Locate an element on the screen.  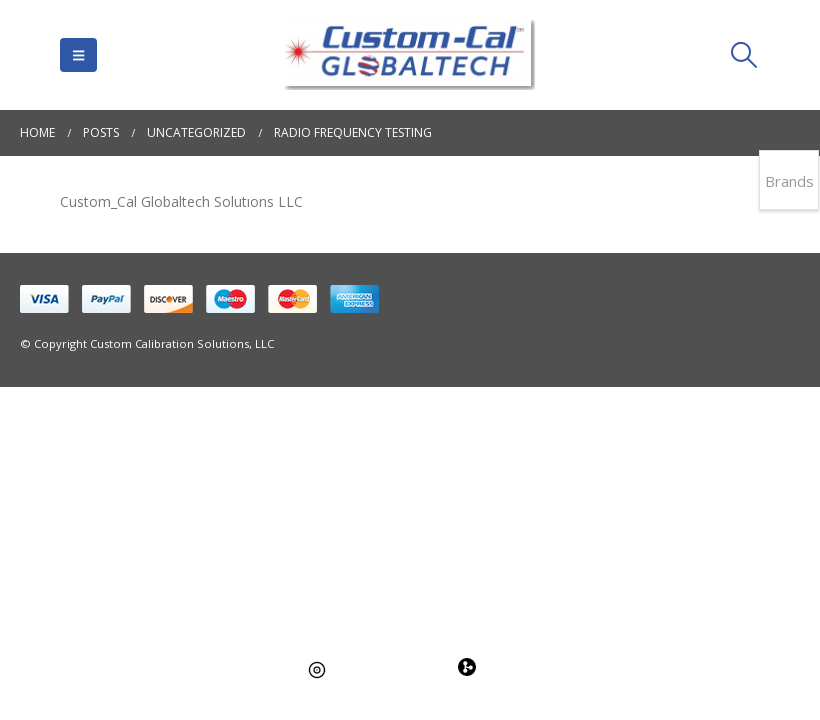
indicates a merged pull request in your activity feed is located at coordinates (467, 667).